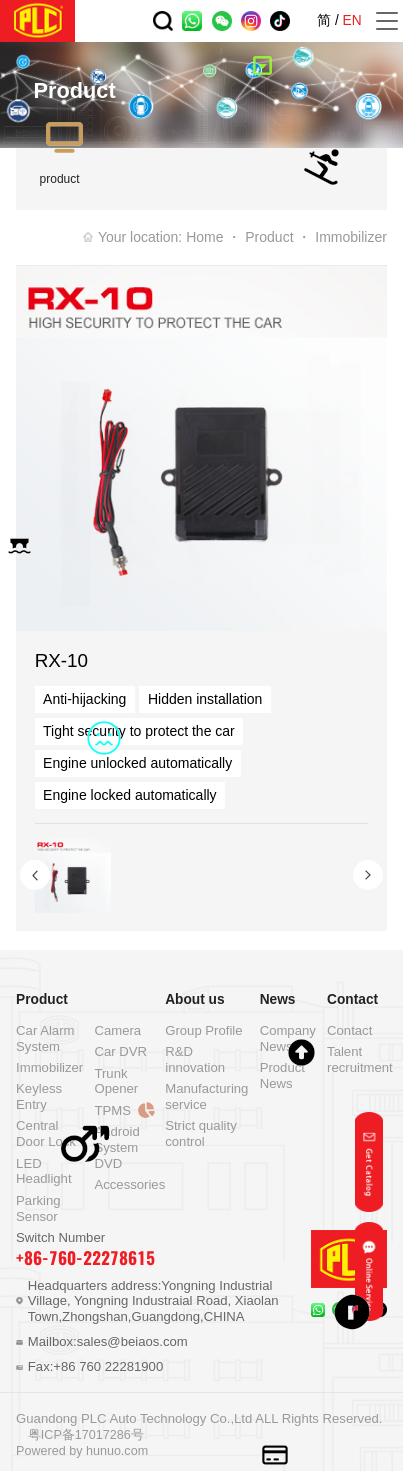 The width and height of the screenshot is (403, 1471). I want to click on open ravelry app or website, so click(352, 1312).